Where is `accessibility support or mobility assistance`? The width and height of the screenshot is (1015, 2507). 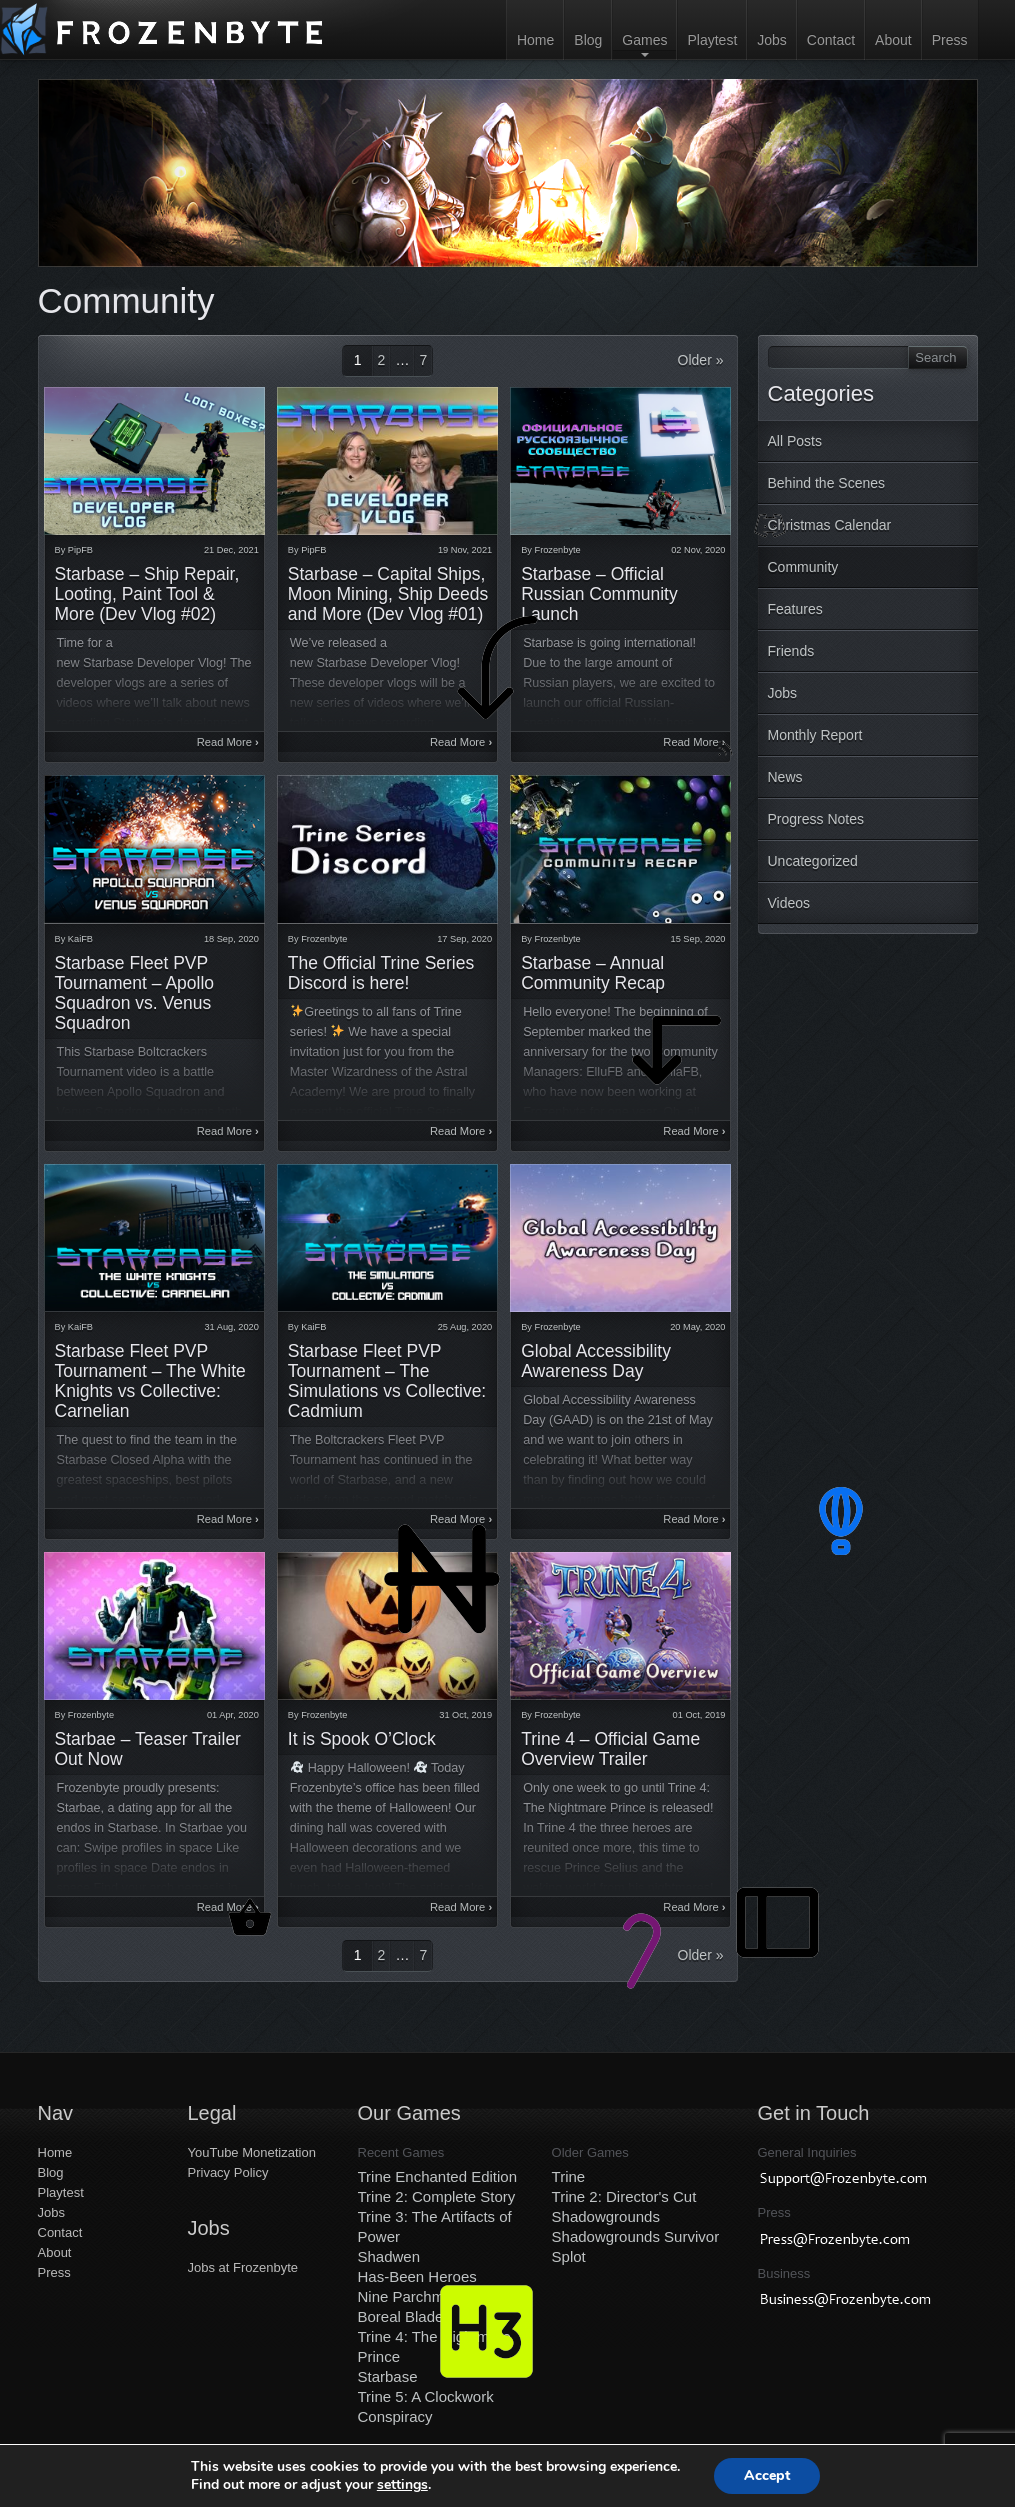
accessibility support or mobility assistance is located at coordinates (642, 1951).